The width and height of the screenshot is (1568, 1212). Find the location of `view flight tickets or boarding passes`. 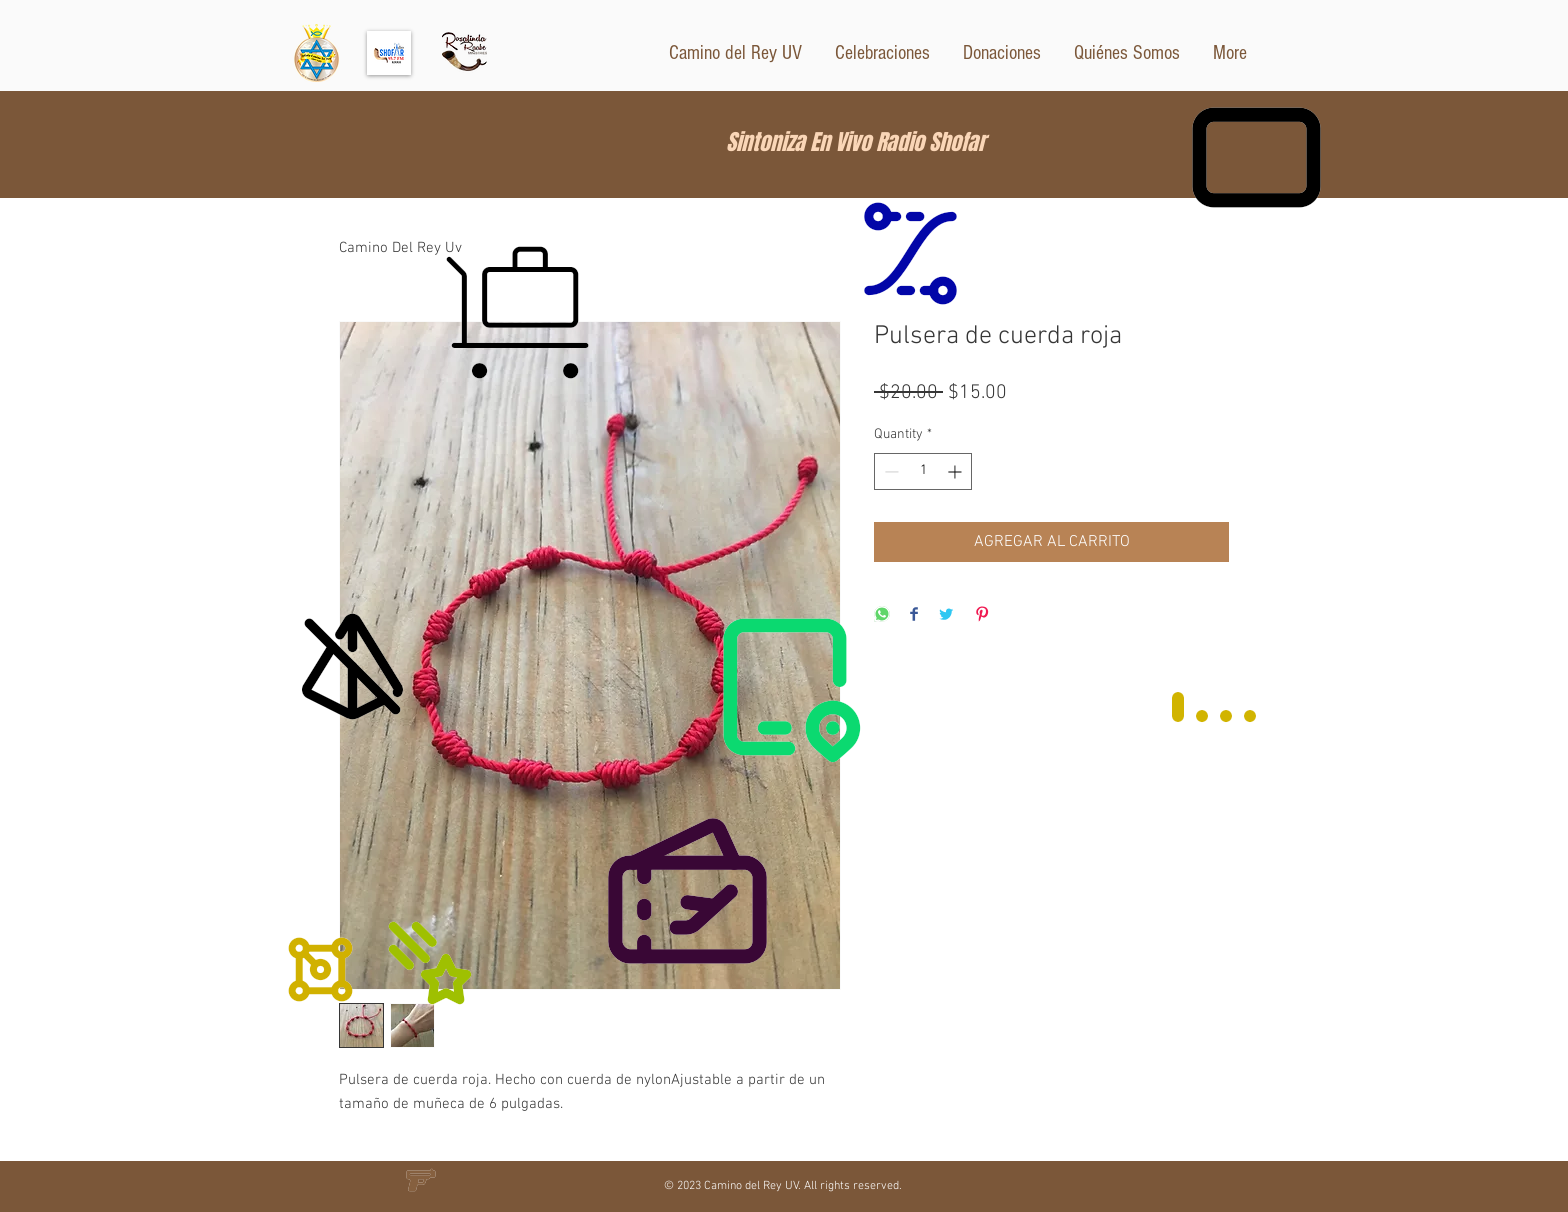

view flight tickets or boarding passes is located at coordinates (687, 891).